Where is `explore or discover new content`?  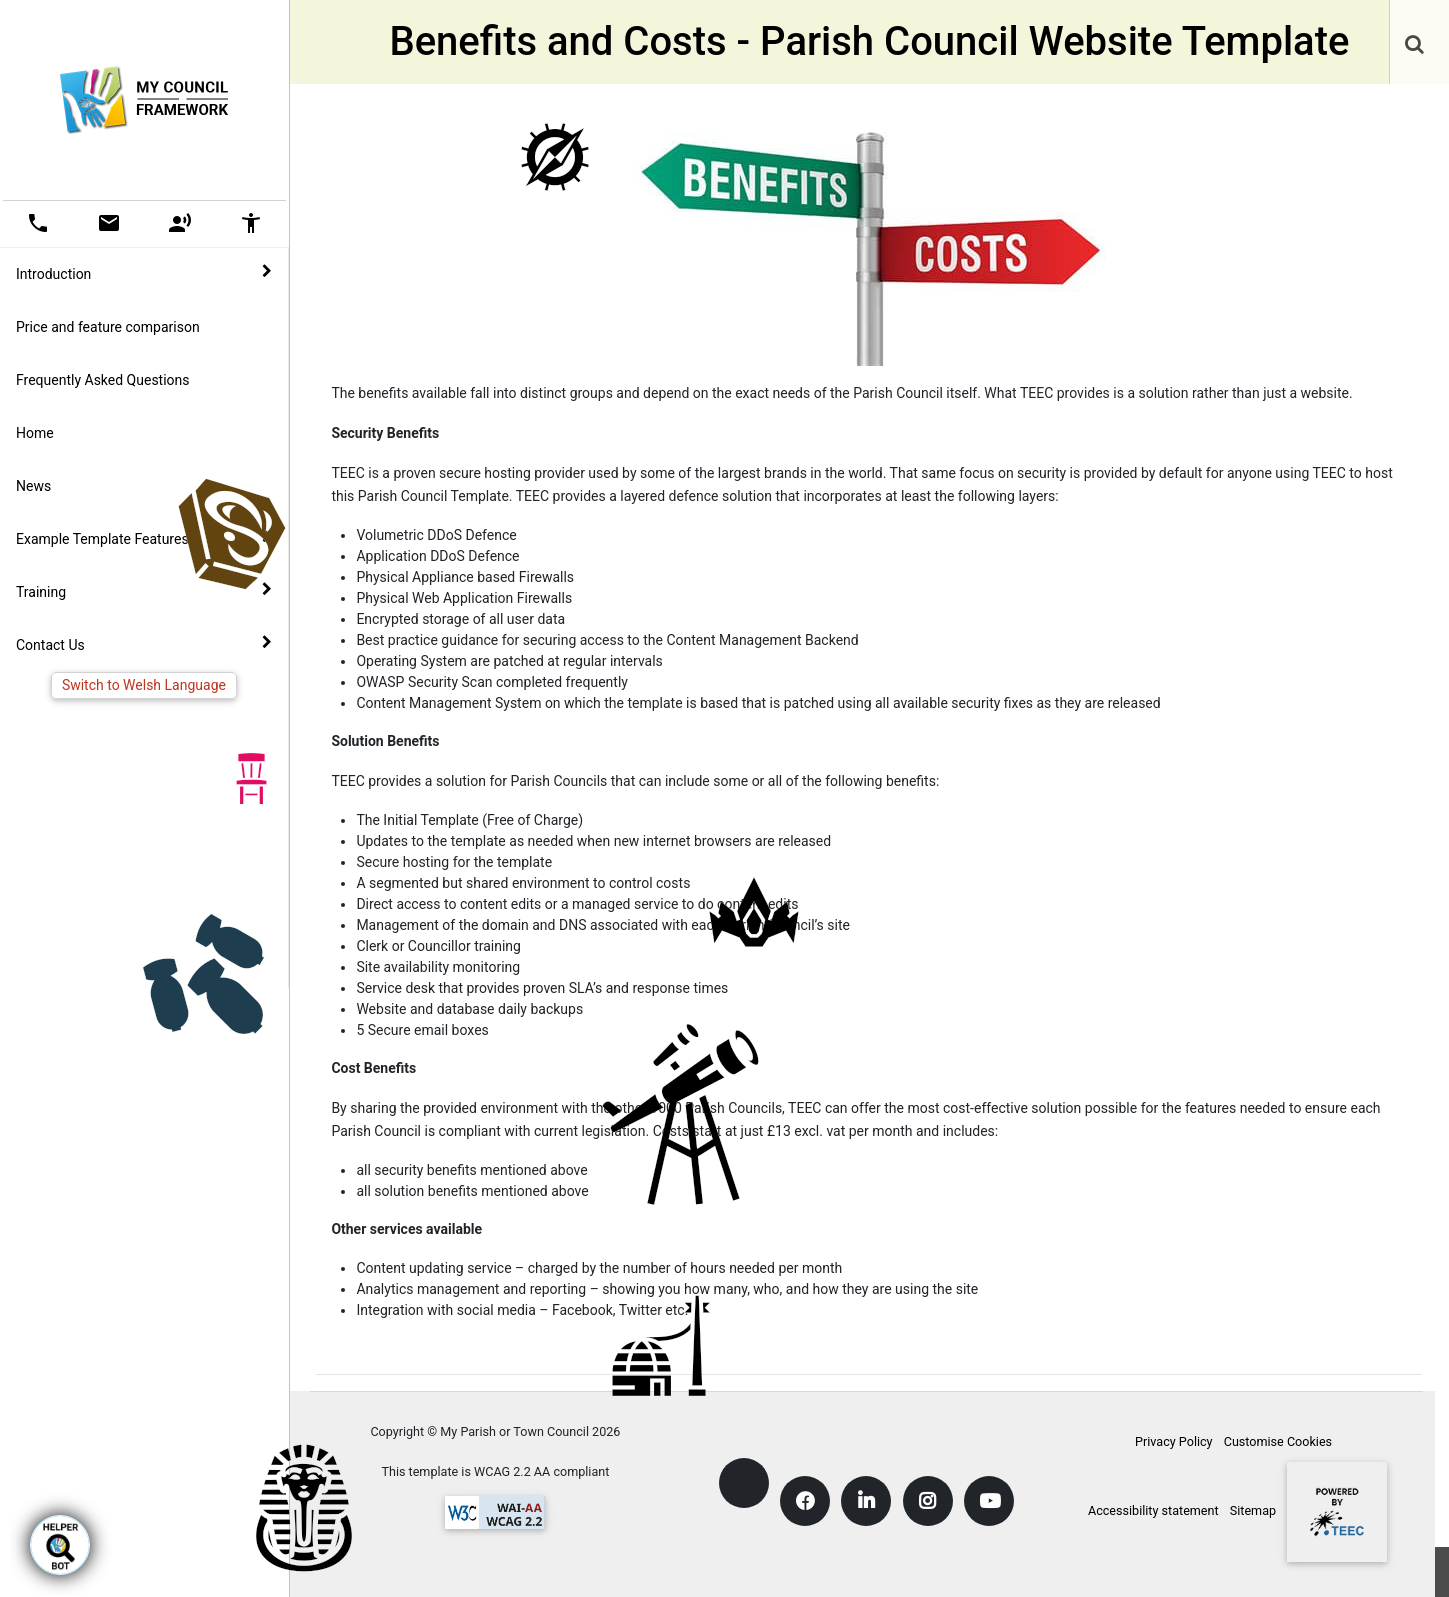 explore or discover new content is located at coordinates (680, 1114).